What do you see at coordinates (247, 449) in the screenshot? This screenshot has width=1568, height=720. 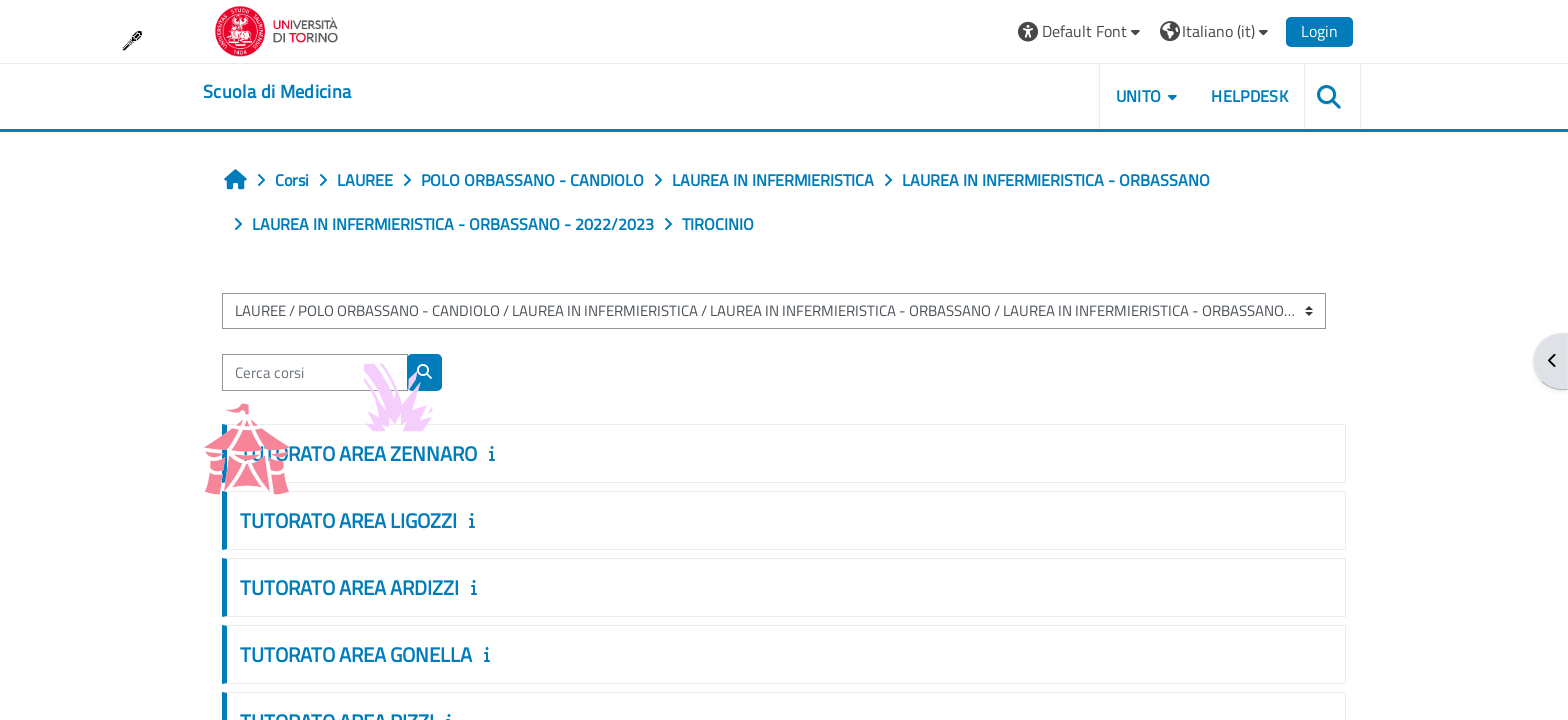 I see `access medieval or festival-themed game content` at bounding box center [247, 449].